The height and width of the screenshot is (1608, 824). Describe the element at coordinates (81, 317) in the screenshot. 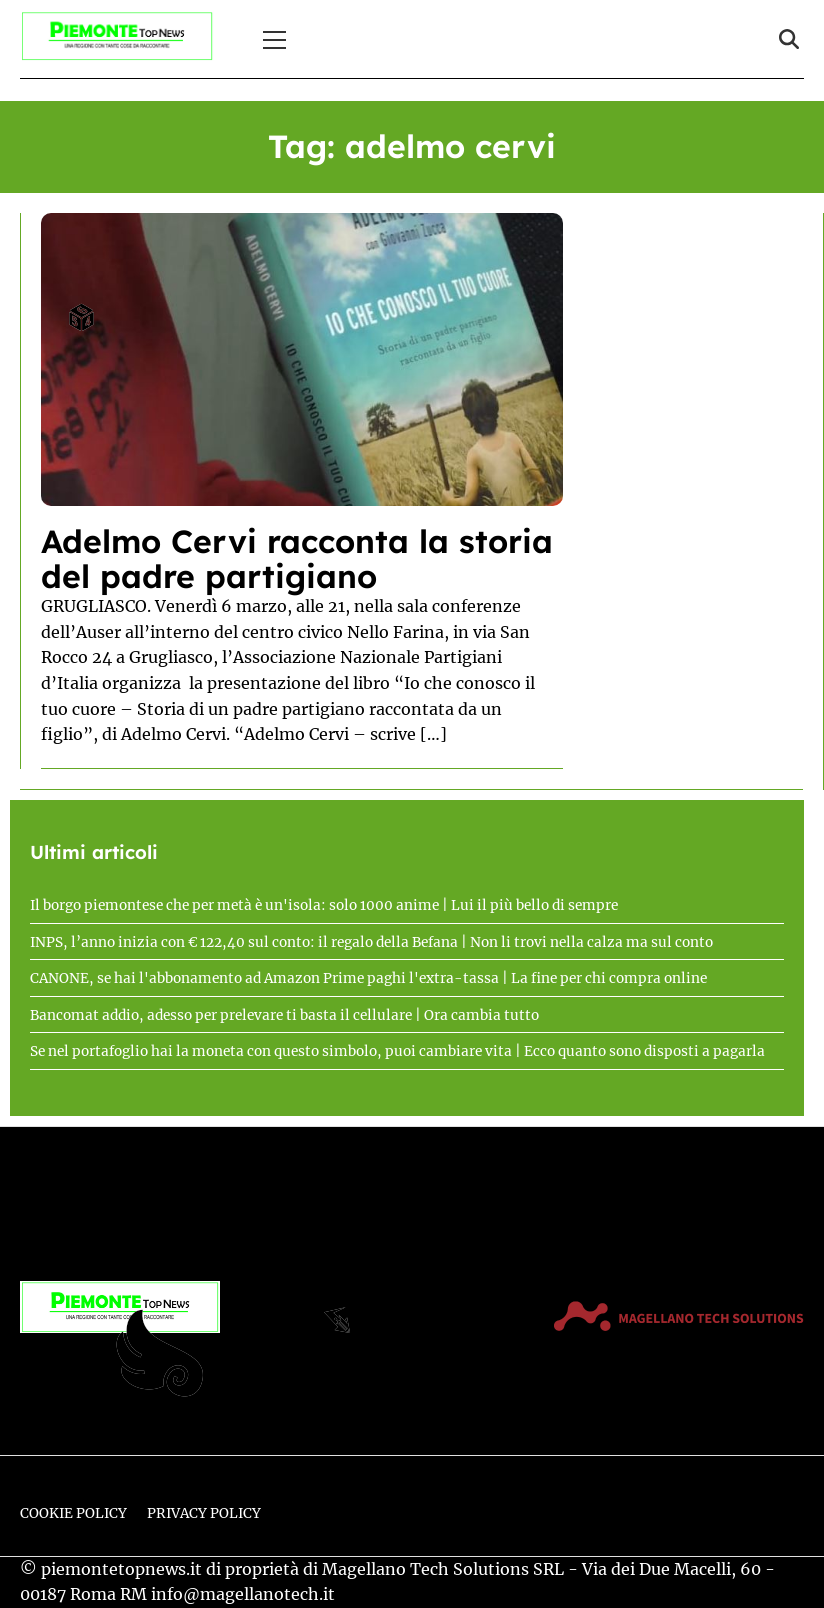

I see `roll the dice or take a random action` at that location.